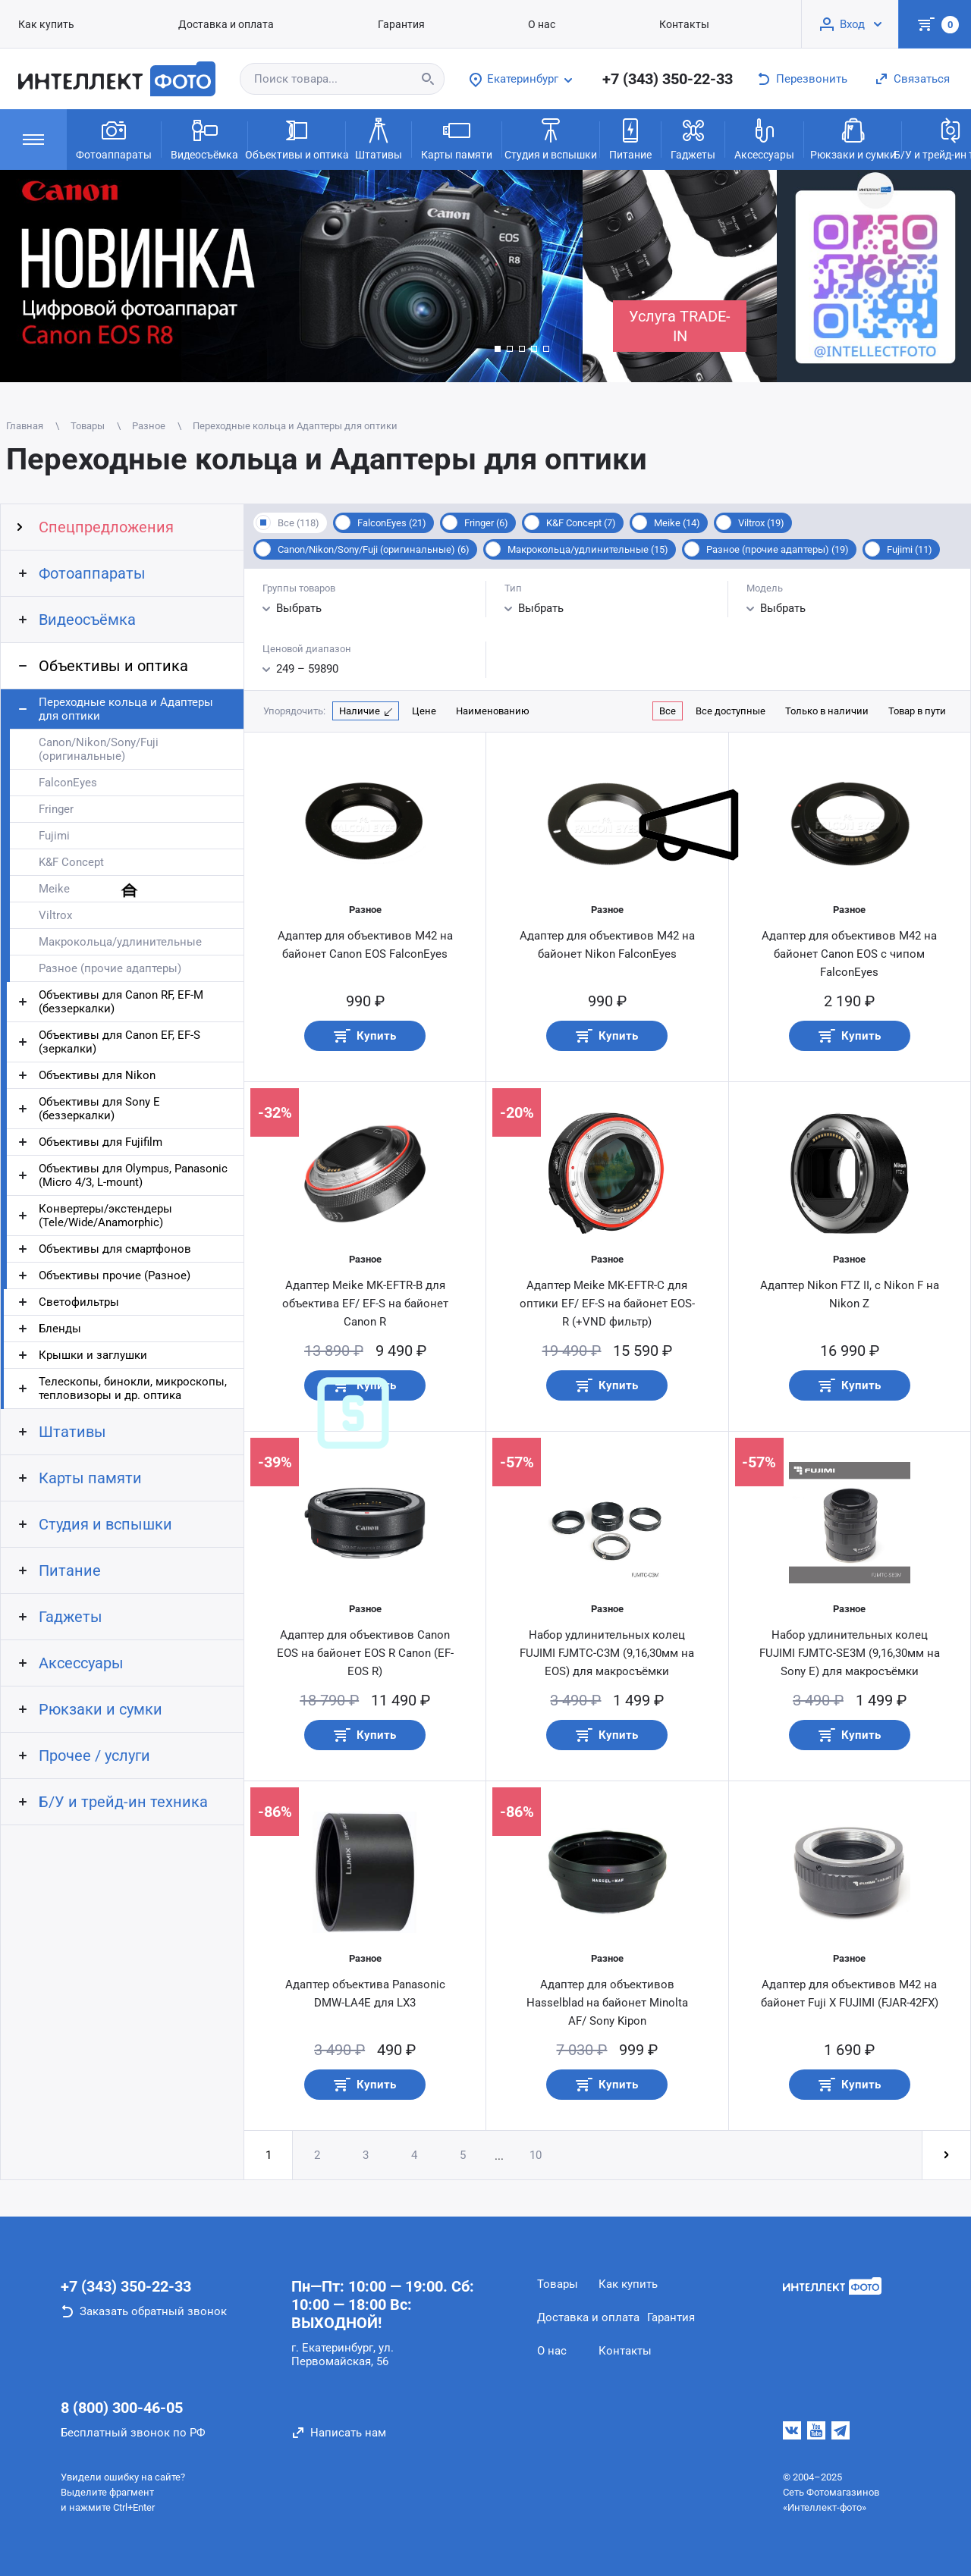  I want to click on view home exterior or siding options, so click(129, 890).